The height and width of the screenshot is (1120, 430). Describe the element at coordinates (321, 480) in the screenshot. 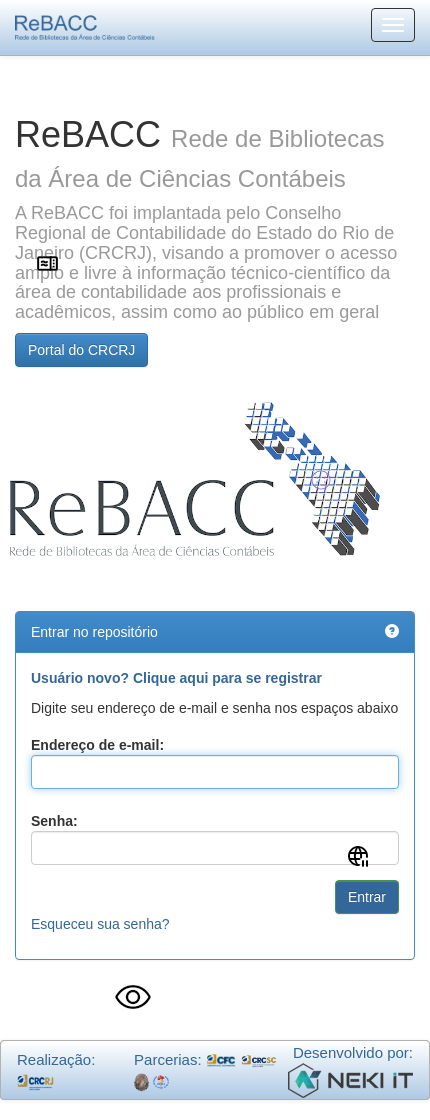

I see `view baseball scores or stats` at that location.